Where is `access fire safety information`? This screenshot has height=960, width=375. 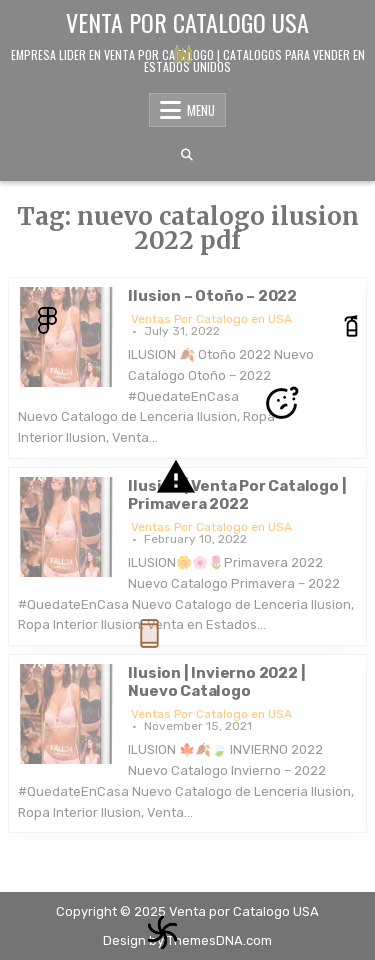
access fire safety information is located at coordinates (352, 326).